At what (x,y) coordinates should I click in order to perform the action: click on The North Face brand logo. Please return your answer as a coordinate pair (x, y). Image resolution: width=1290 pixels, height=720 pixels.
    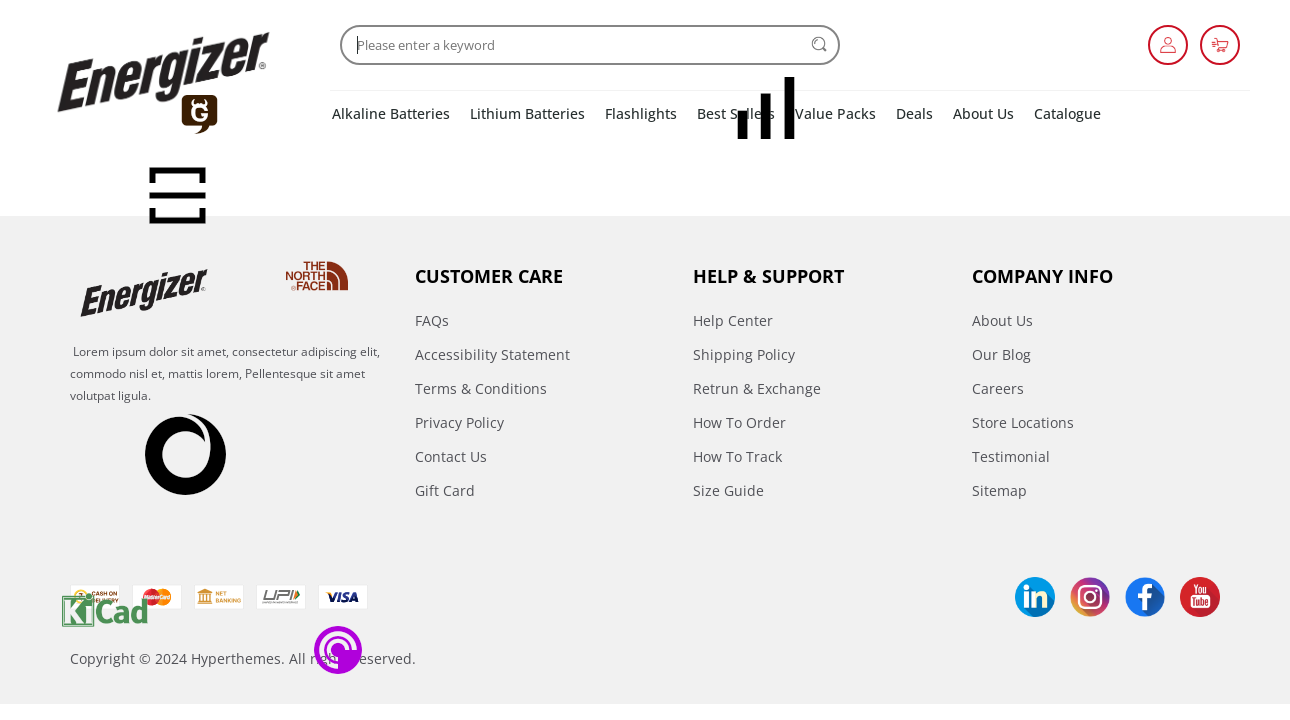
    Looking at the image, I should click on (317, 276).